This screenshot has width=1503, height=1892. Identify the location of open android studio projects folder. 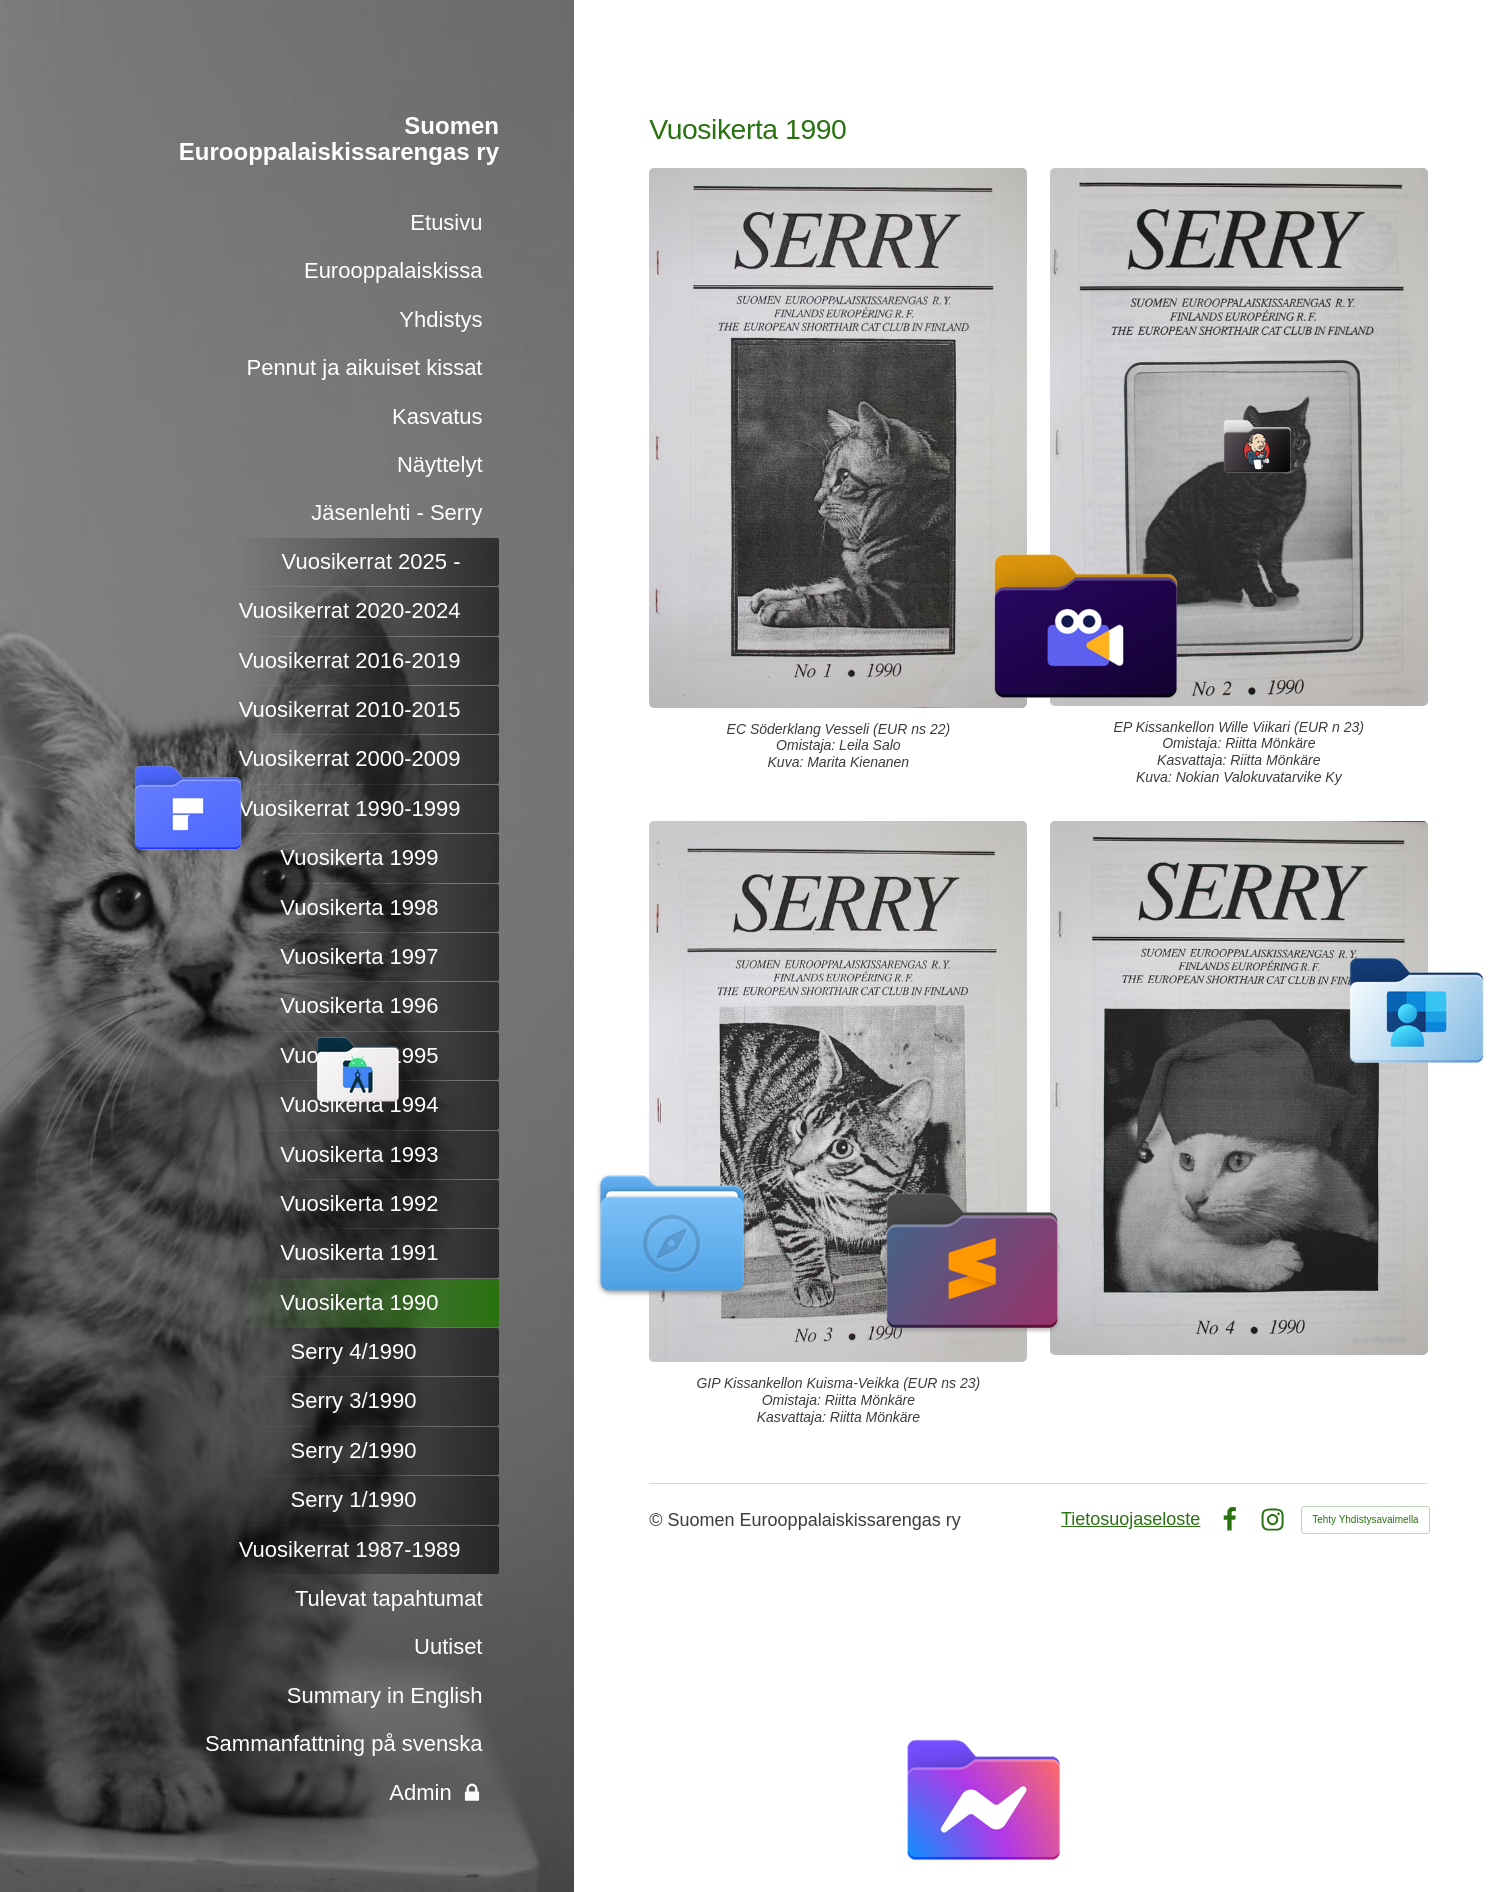
(357, 1071).